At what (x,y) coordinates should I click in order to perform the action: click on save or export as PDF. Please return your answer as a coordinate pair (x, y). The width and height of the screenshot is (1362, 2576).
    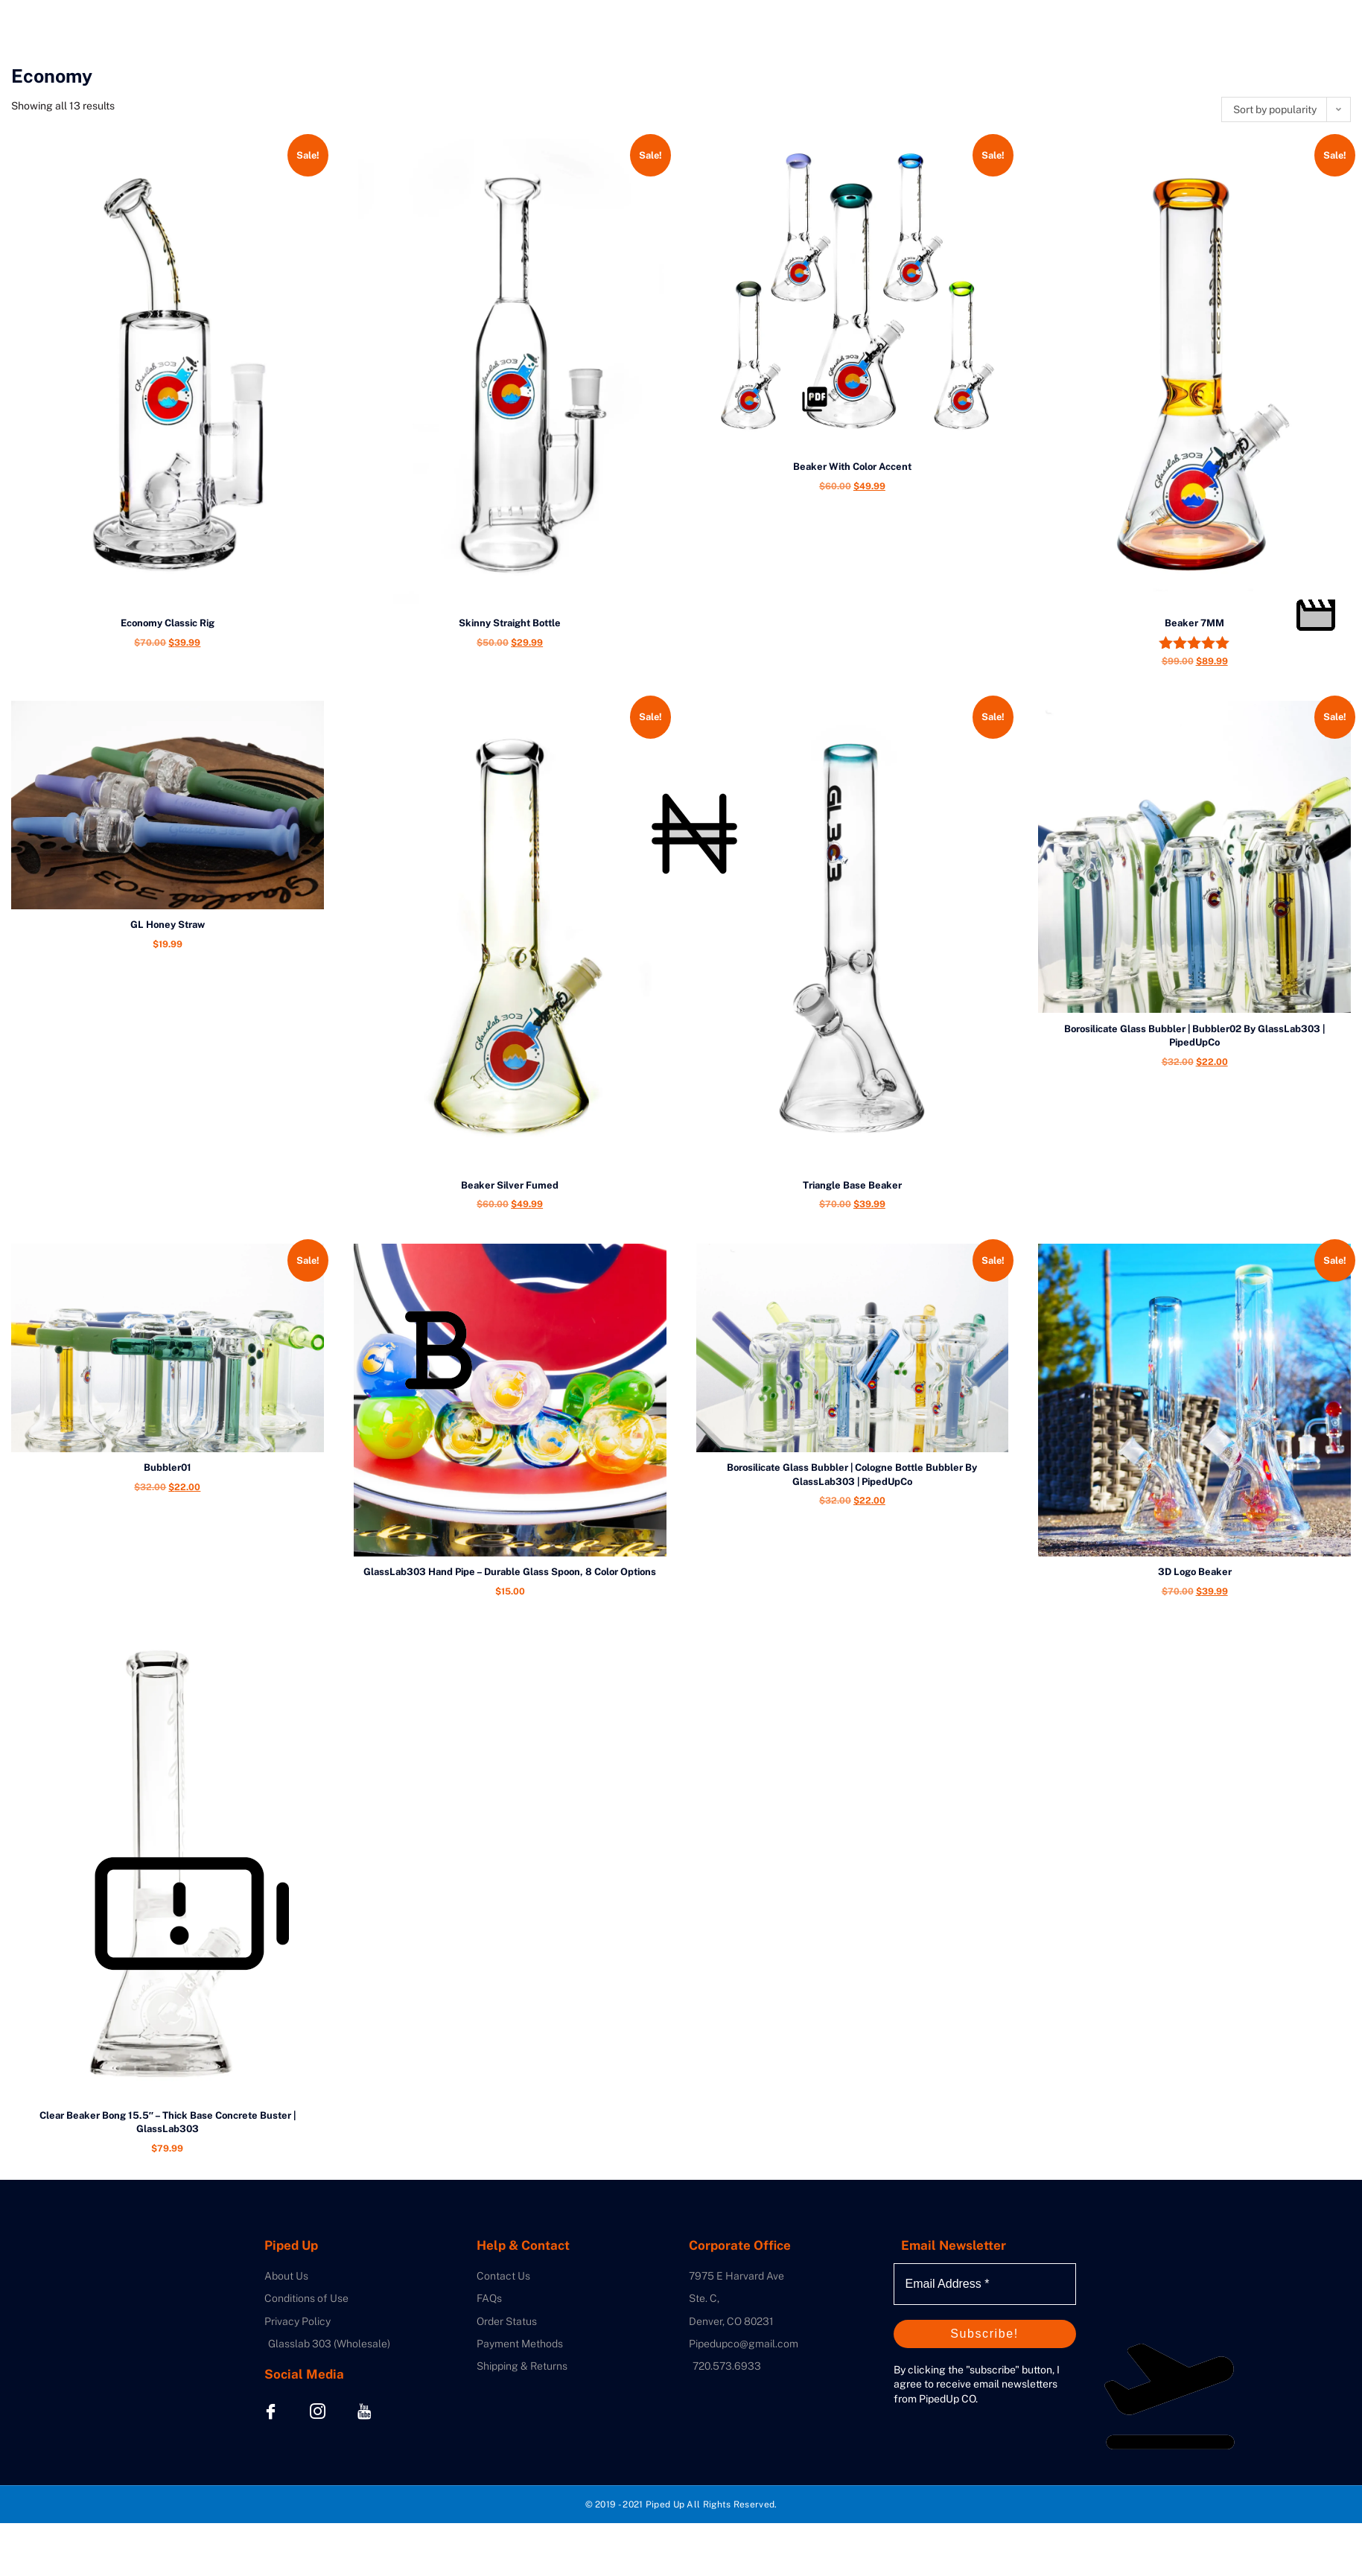
    Looking at the image, I should click on (815, 399).